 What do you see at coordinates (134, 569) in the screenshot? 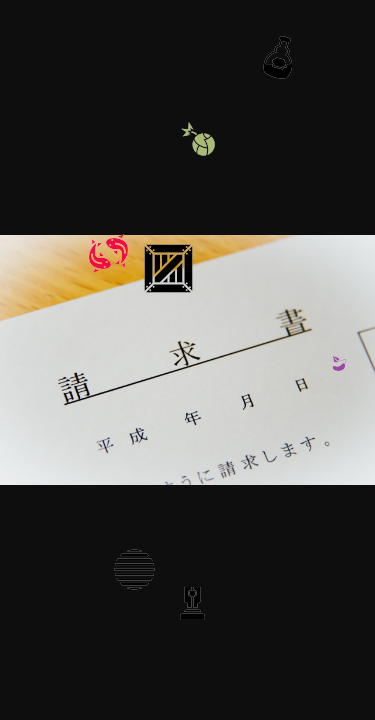
I see `represents a holographic or 3D display element` at bounding box center [134, 569].